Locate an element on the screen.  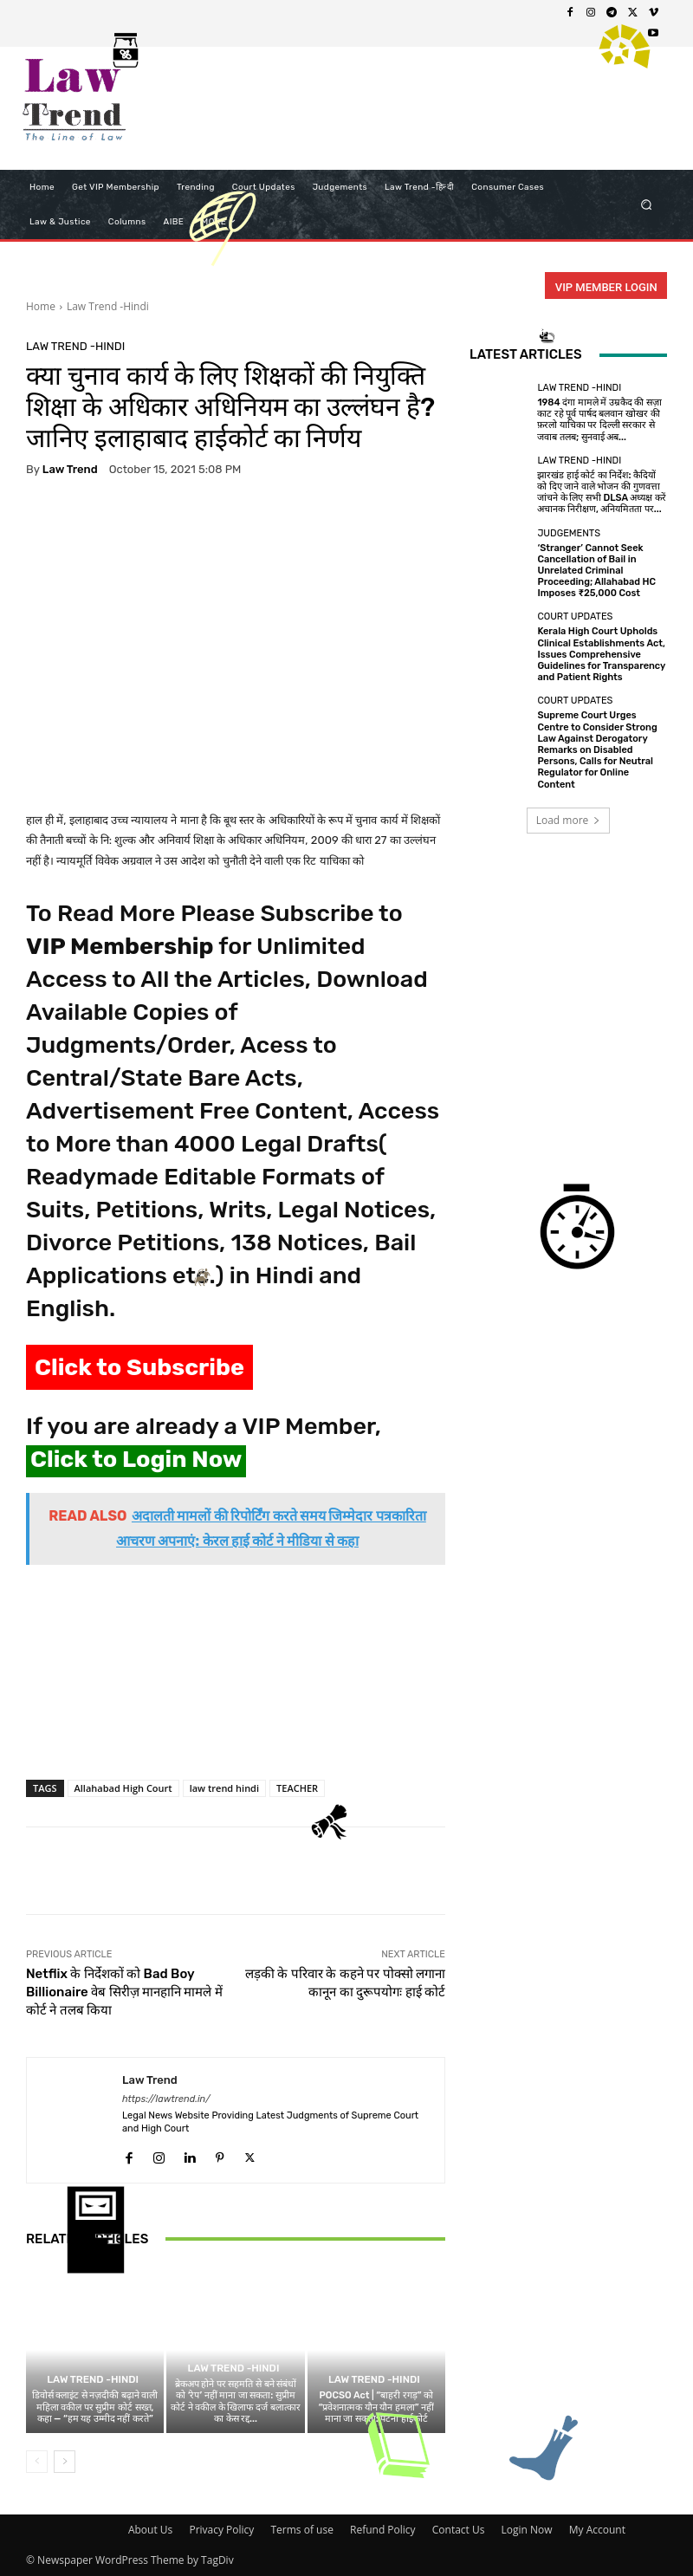
select centaur character or unit is located at coordinates (202, 1277).